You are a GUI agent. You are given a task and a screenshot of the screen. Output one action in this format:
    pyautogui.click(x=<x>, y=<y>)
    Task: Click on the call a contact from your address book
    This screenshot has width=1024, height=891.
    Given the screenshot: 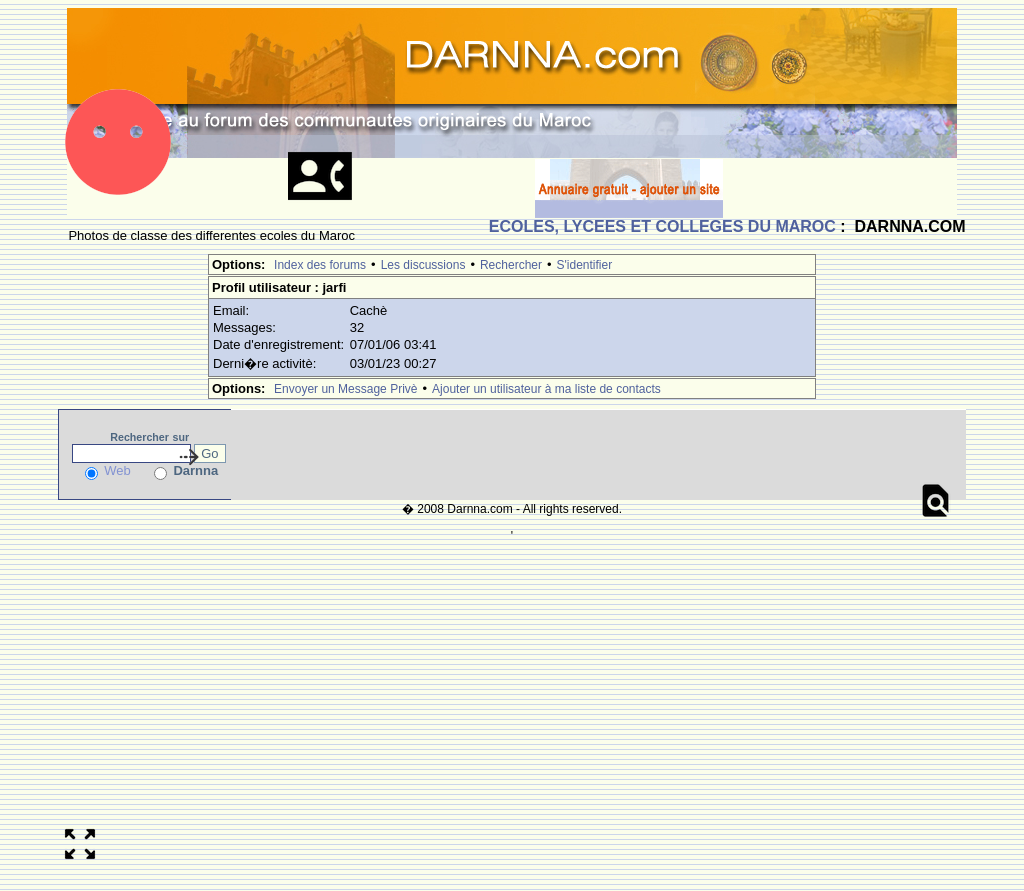 What is the action you would take?
    pyautogui.click(x=320, y=176)
    